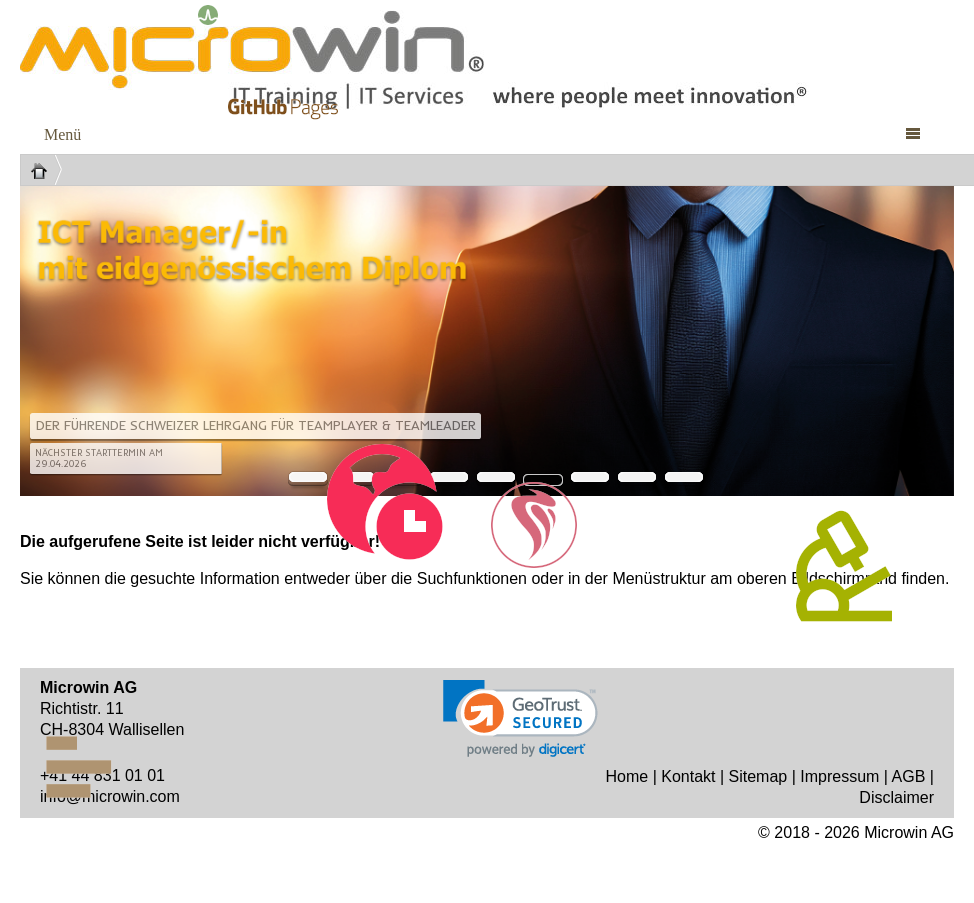 The height and width of the screenshot is (903, 974). I want to click on broadcom company logo, so click(208, 15).